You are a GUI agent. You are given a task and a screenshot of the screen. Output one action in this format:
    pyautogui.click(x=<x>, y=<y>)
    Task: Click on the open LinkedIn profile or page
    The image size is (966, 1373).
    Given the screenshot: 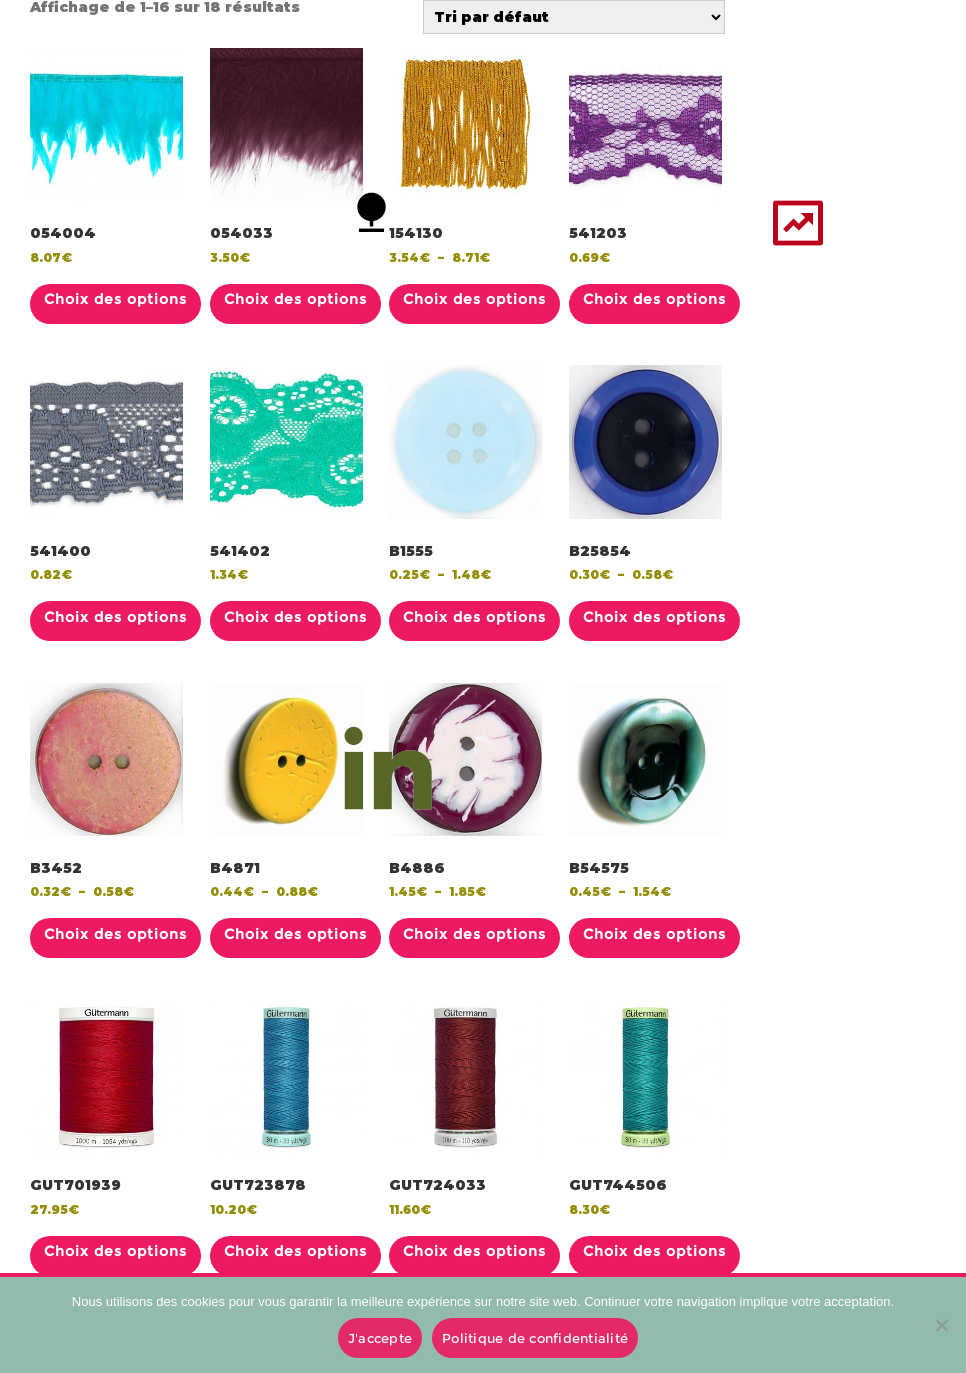 What is the action you would take?
    pyautogui.click(x=386, y=768)
    